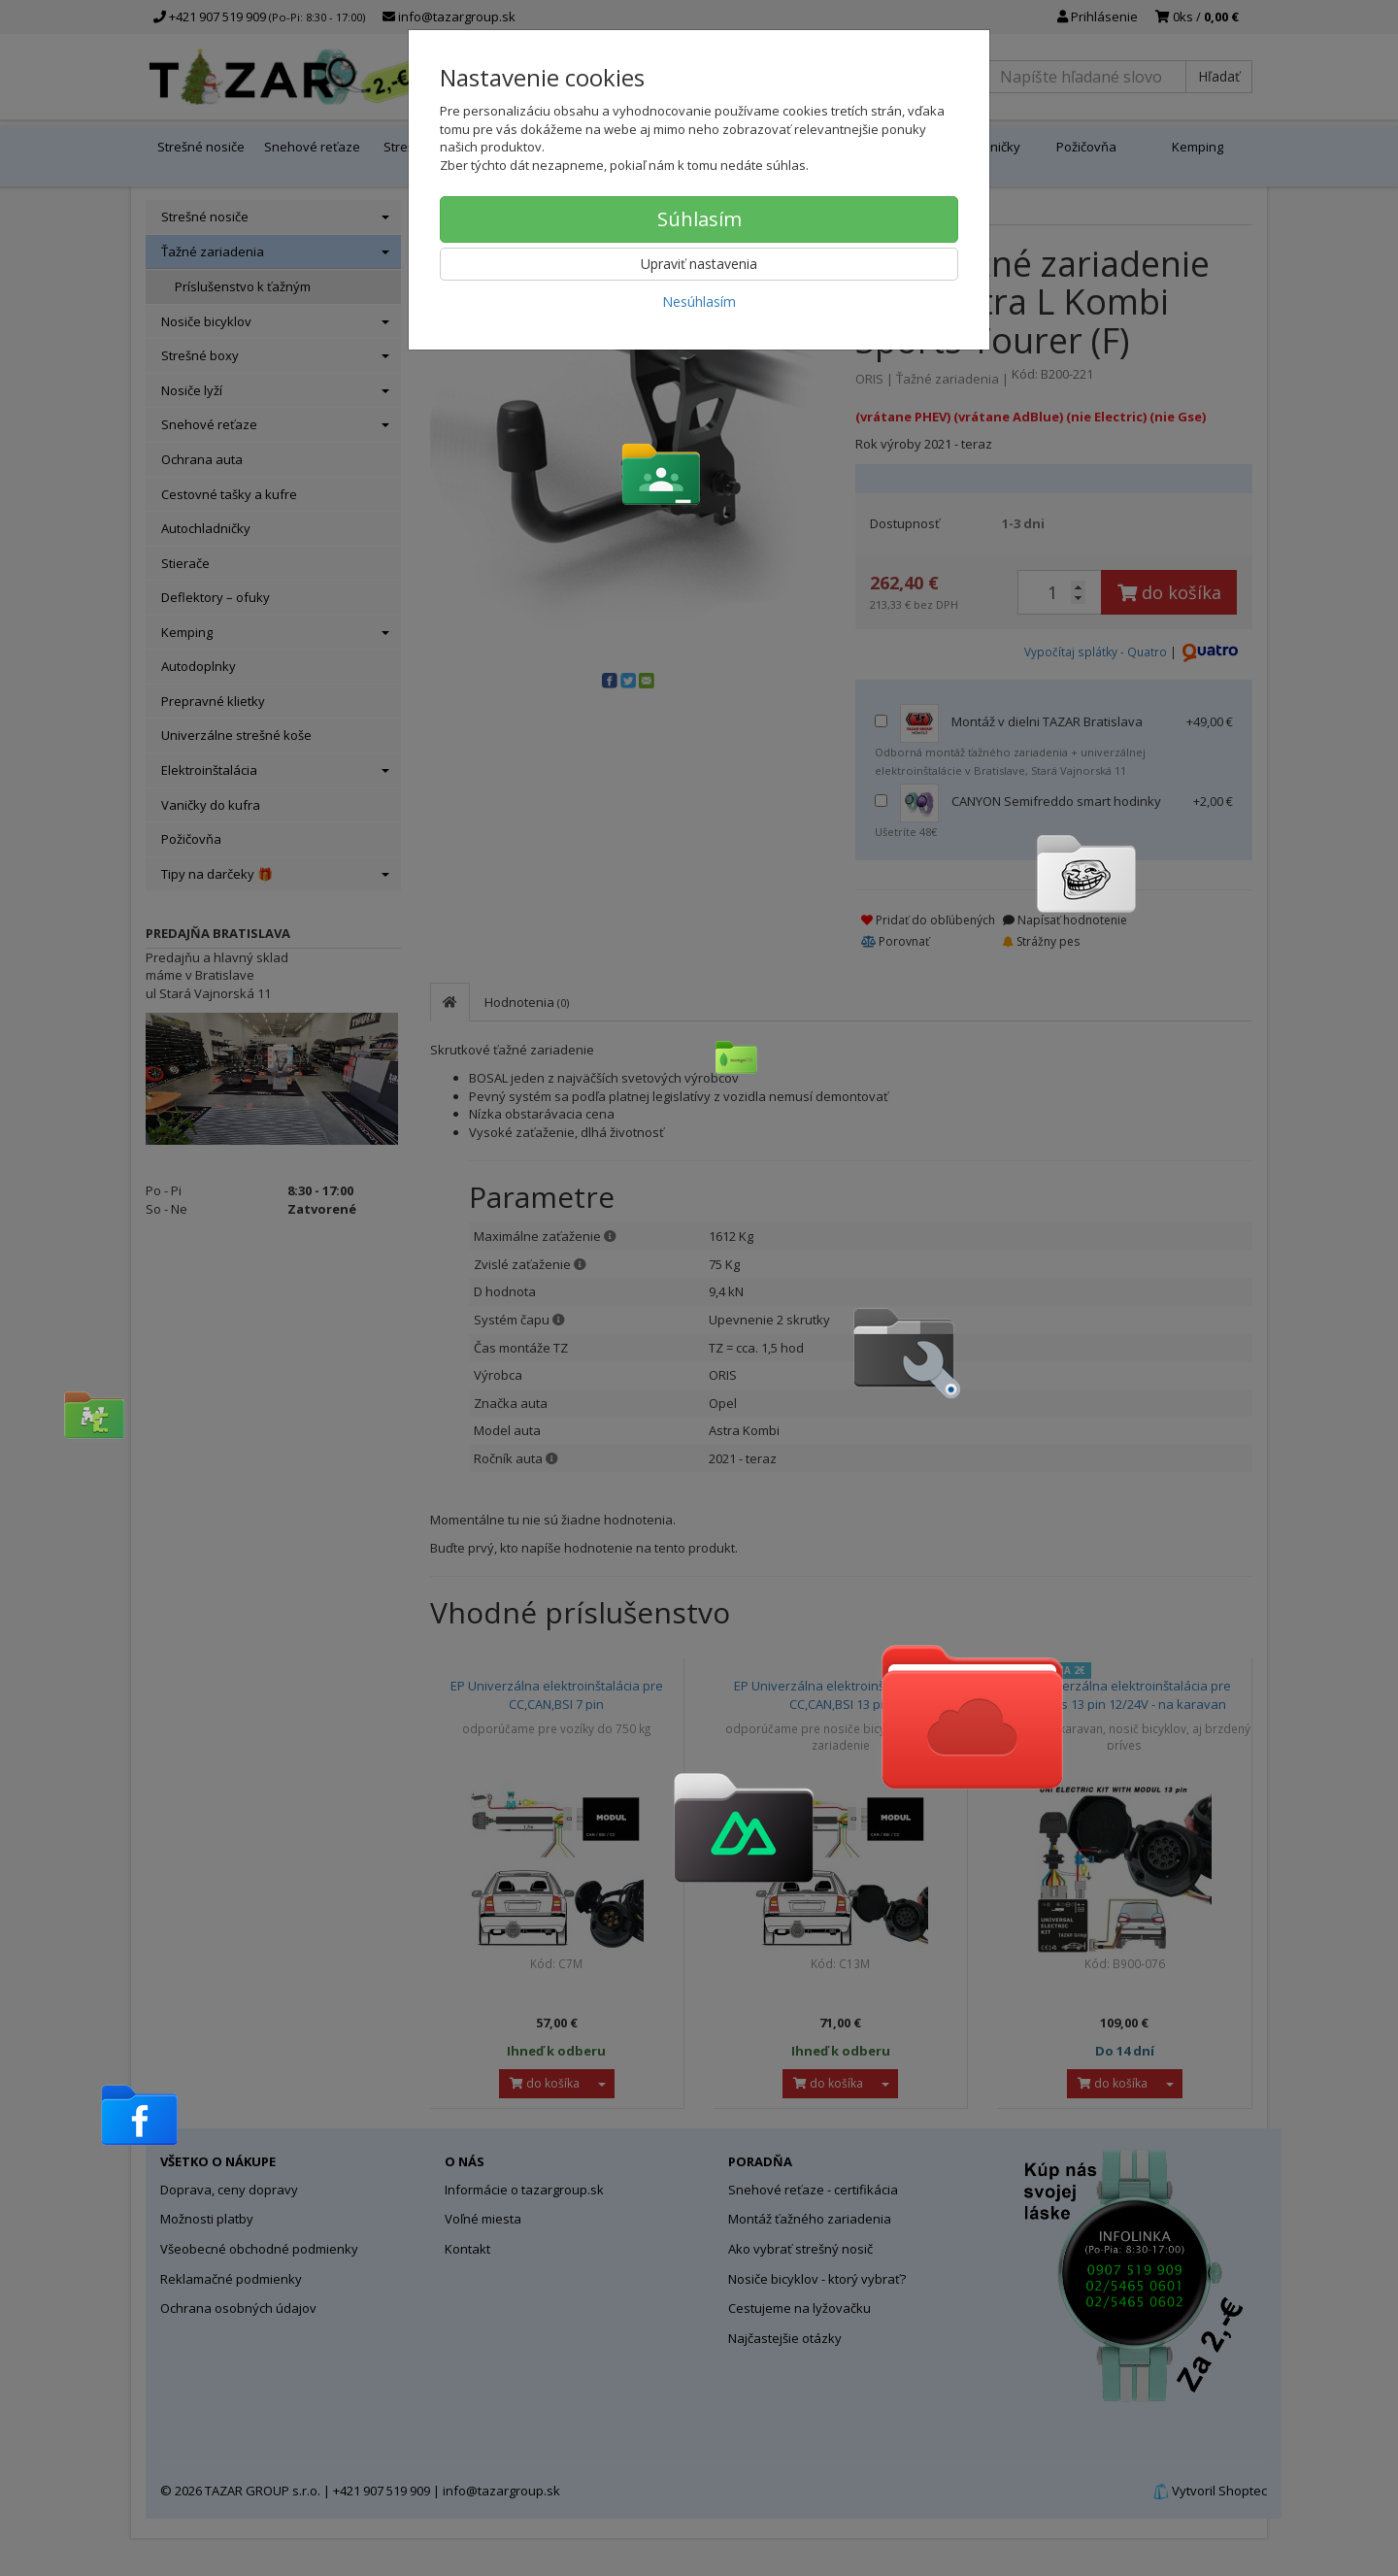 The height and width of the screenshot is (2576, 1398). What do you see at coordinates (972, 1717) in the screenshot?
I see `access cloud-synced files and folders` at bounding box center [972, 1717].